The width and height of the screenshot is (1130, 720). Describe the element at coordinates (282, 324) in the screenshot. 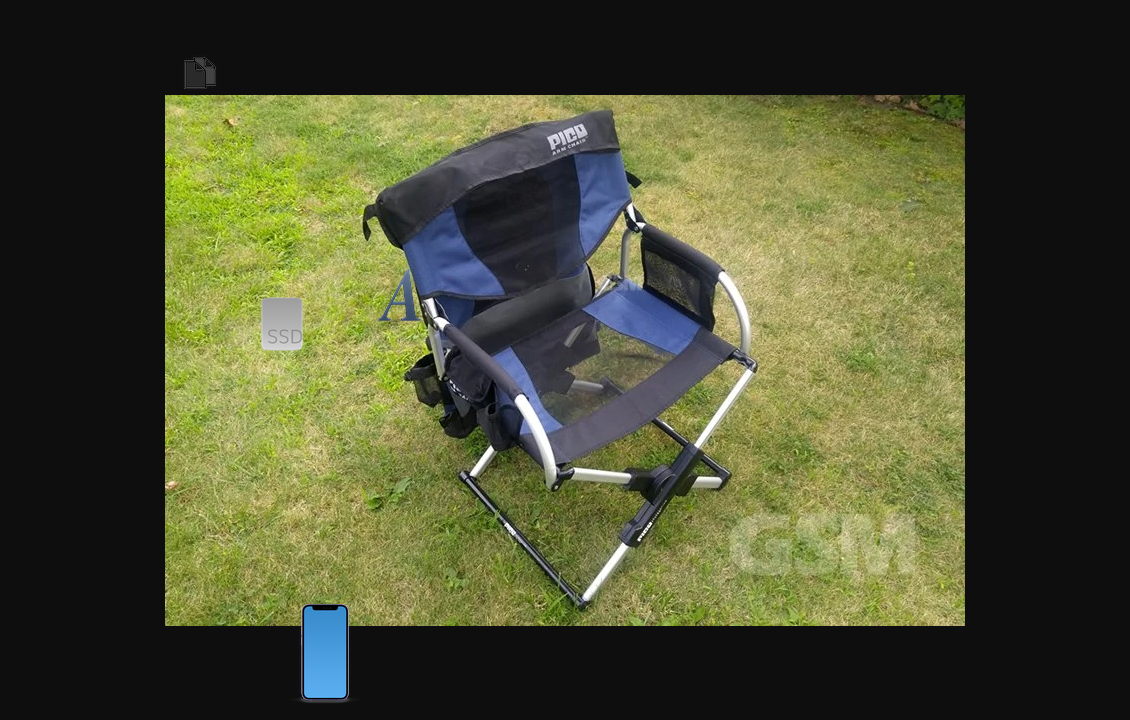

I see `indicates a solid state drive (SSD) storage device` at that location.